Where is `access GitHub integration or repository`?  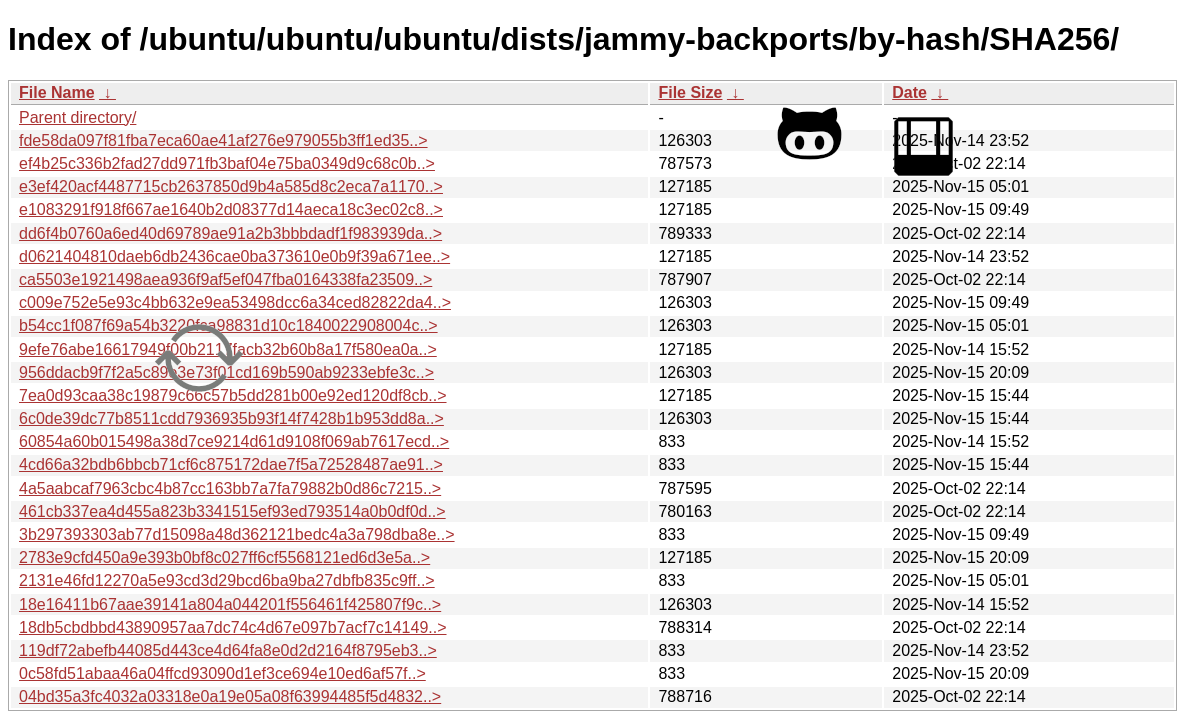
access GitHub integration or repository is located at coordinates (809, 131).